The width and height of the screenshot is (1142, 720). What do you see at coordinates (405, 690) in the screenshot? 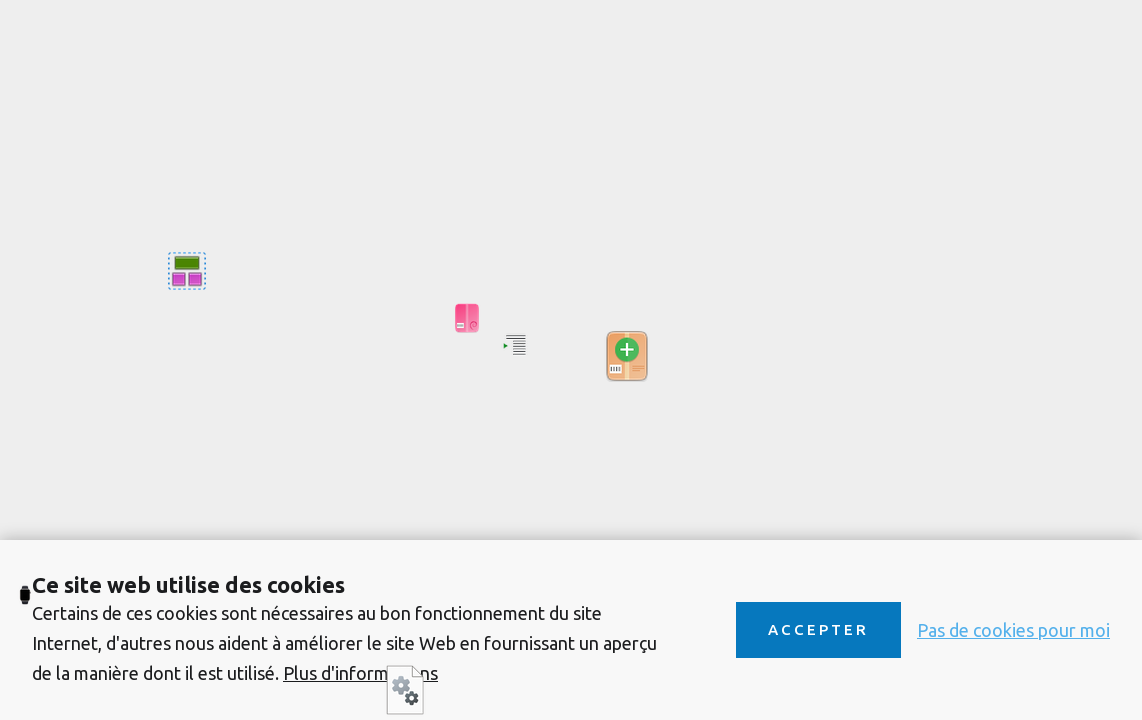
I see `open configuration file settings` at bounding box center [405, 690].